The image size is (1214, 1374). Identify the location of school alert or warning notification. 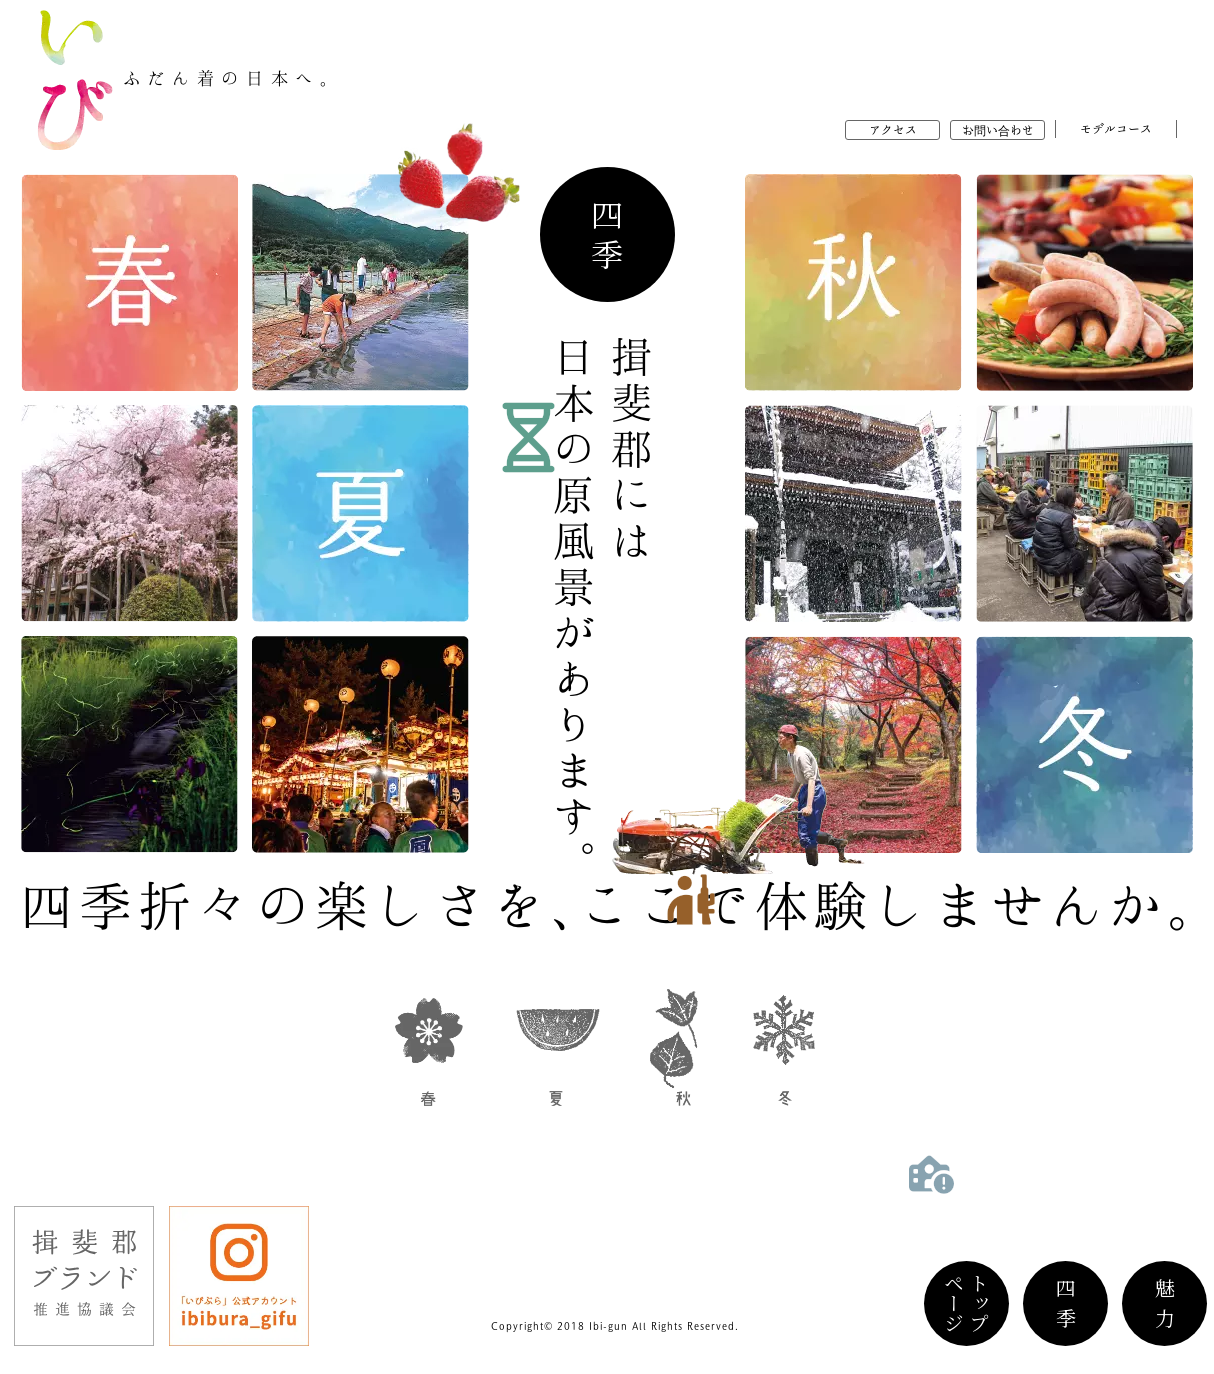
(931, 1173).